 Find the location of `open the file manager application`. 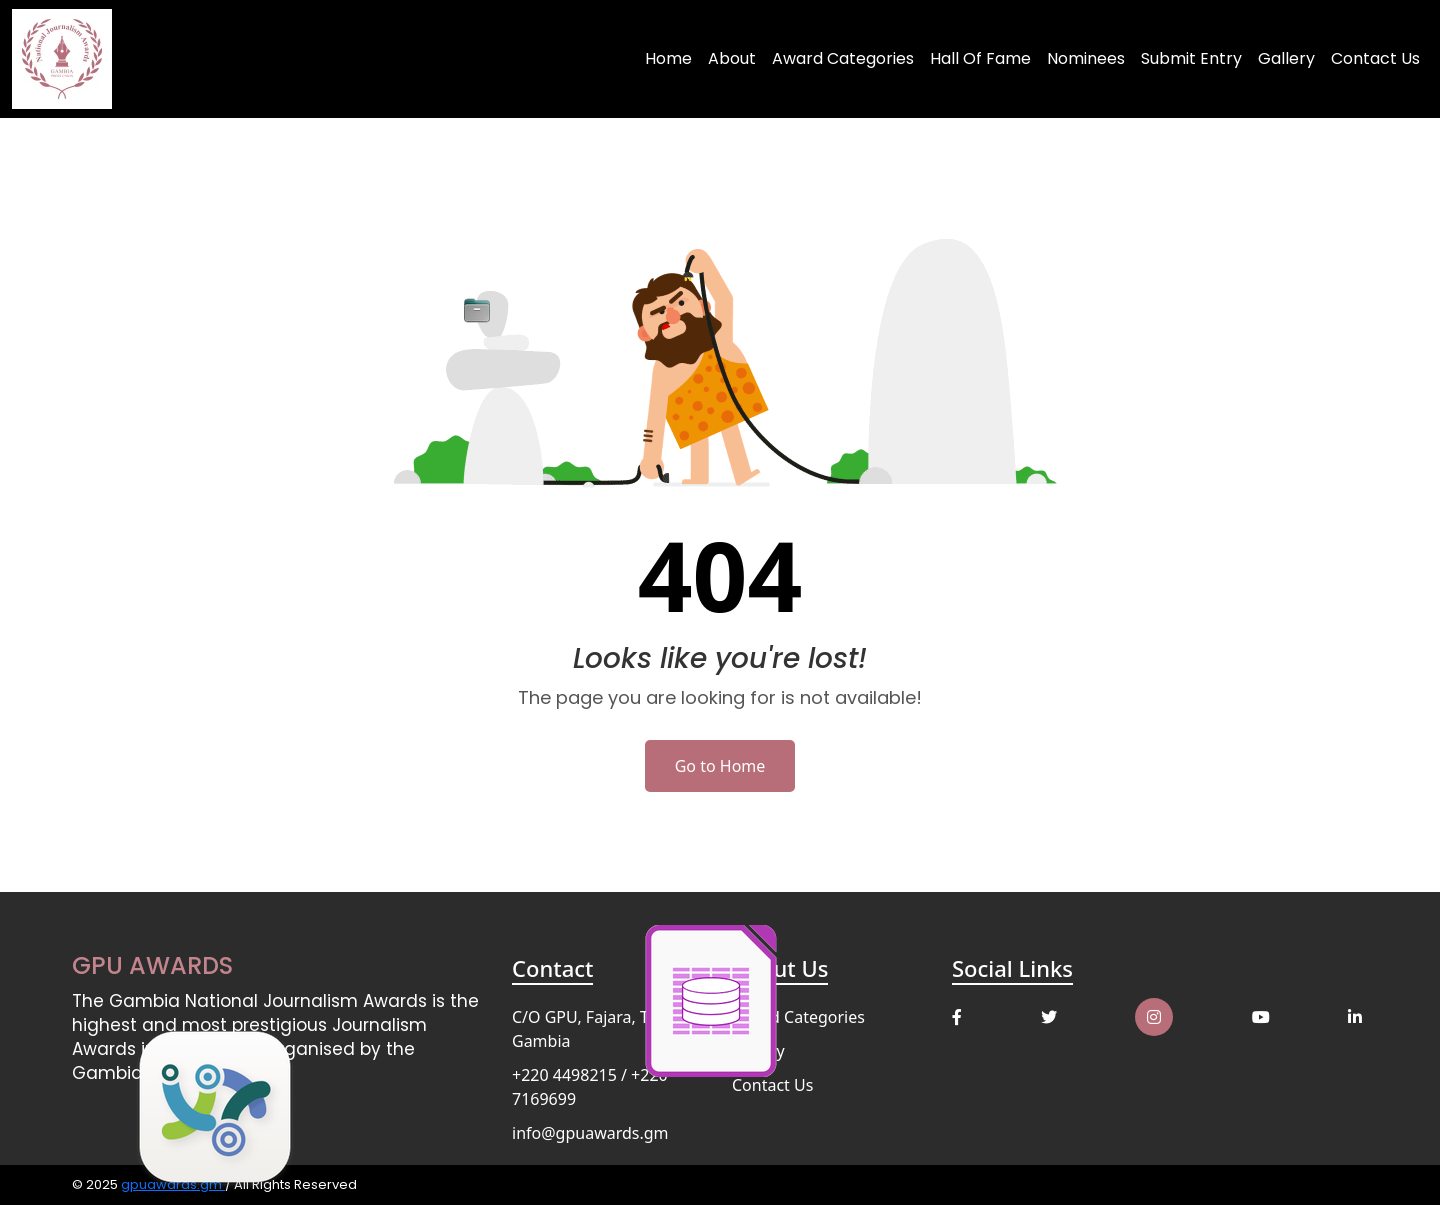

open the file manager application is located at coordinates (477, 310).